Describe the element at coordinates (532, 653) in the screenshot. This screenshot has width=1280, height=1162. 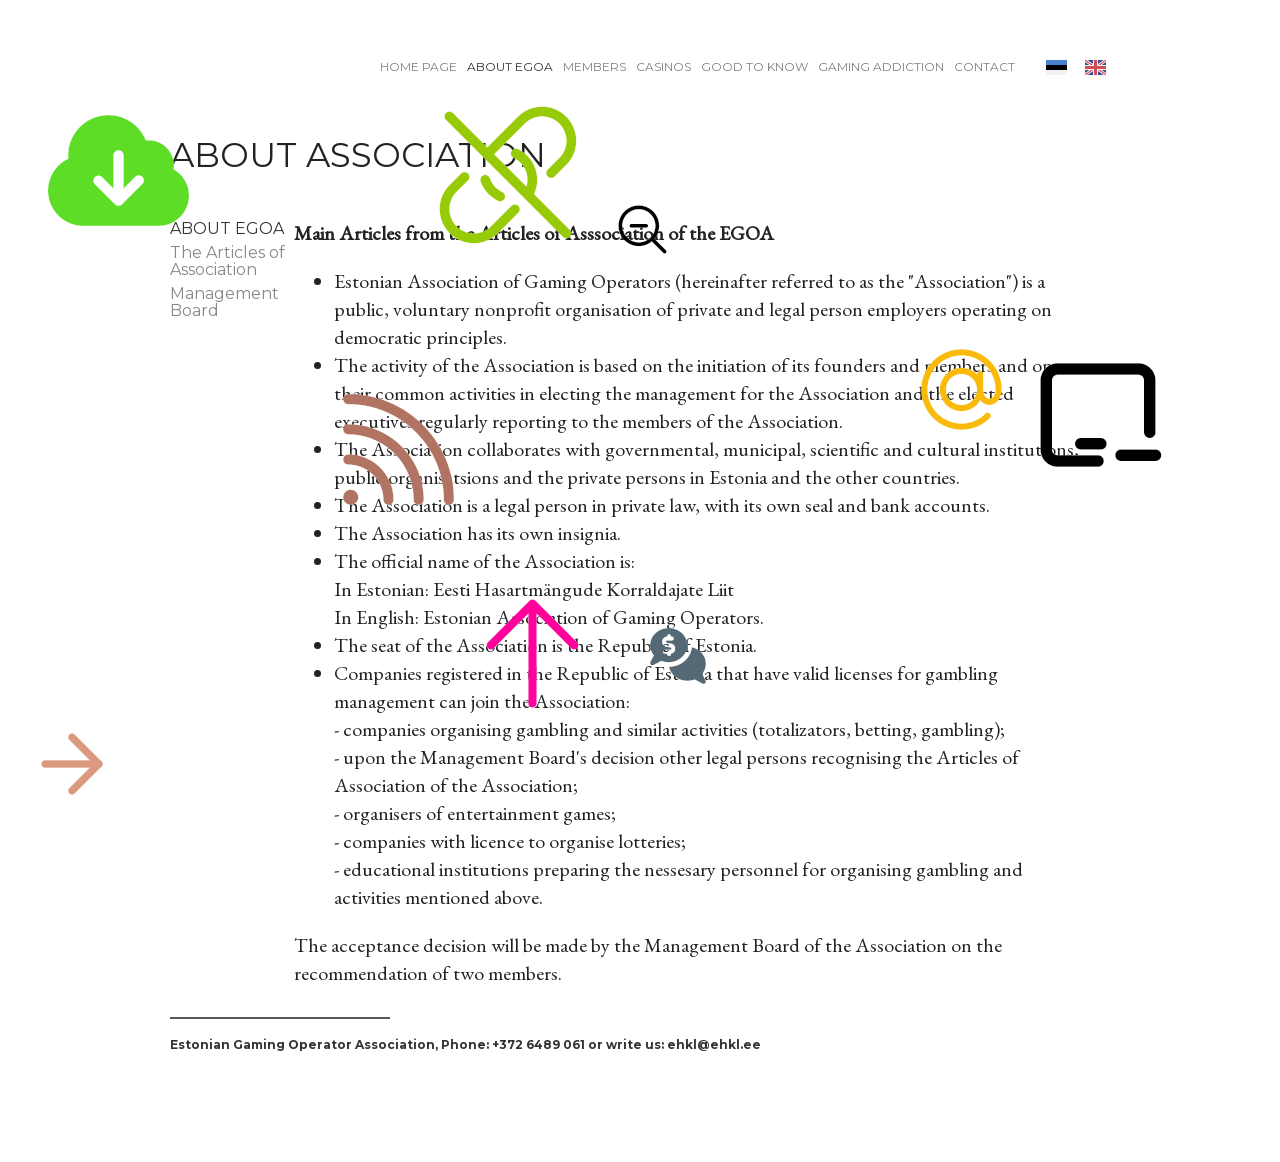
I see `scroll to top of page` at that location.